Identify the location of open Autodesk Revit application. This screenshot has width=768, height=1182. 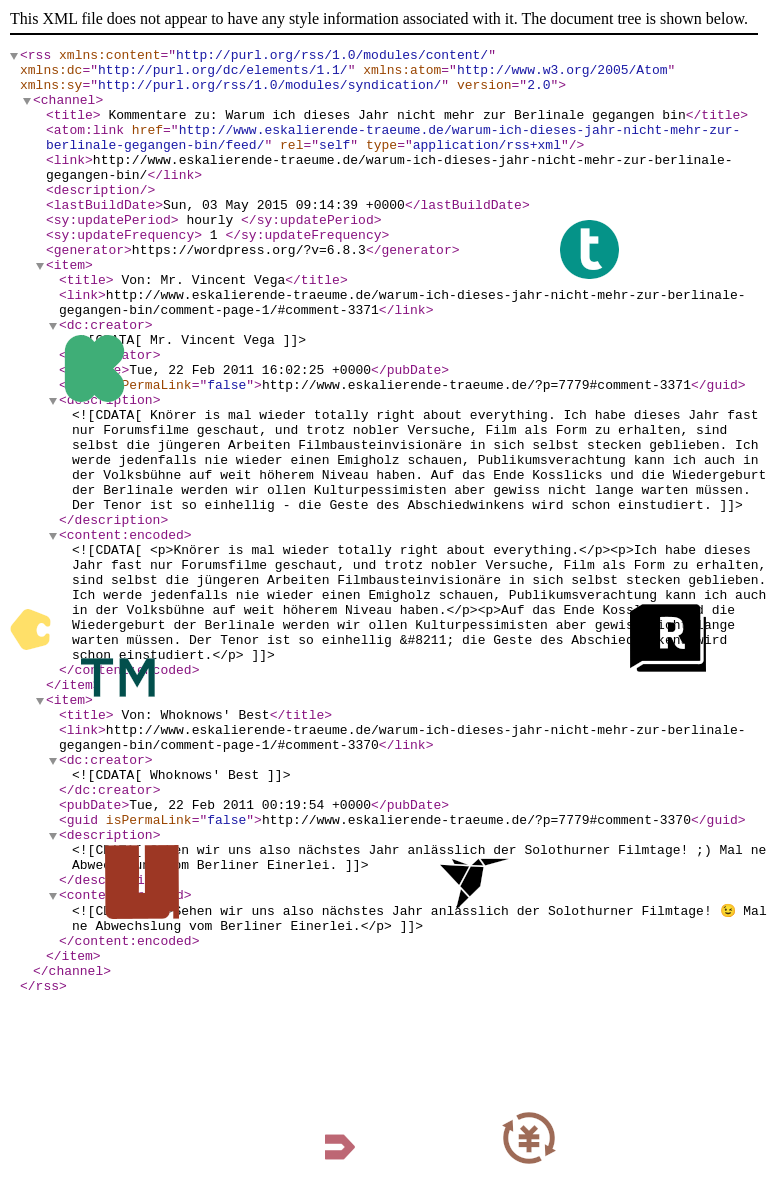
(668, 638).